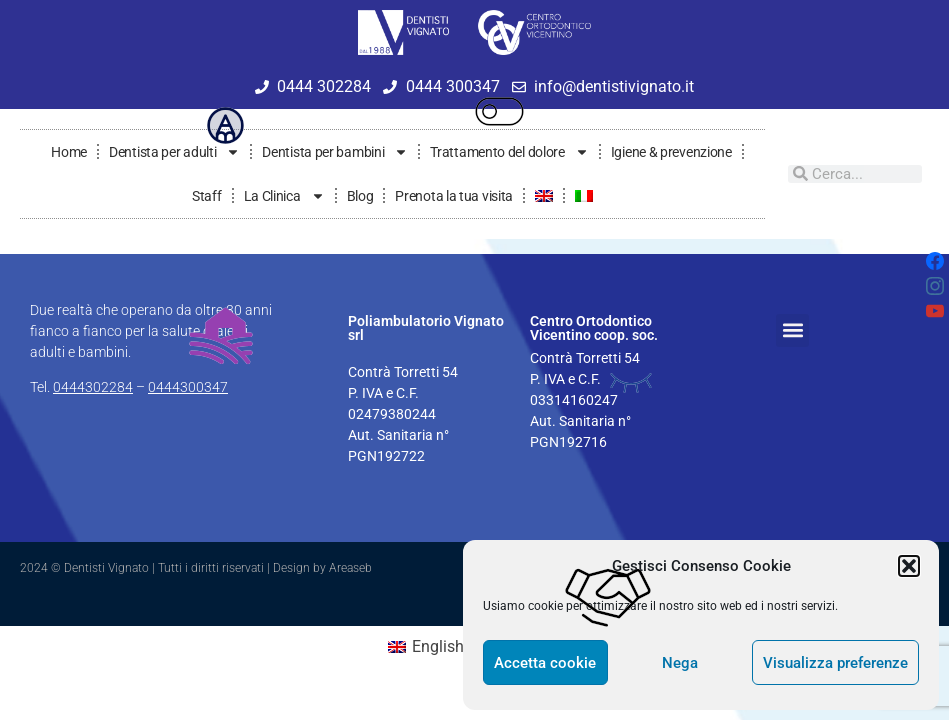 Image resolution: width=949 pixels, height=720 pixels. What do you see at coordinates (499, 111) in the screenshot?
I see `toggle switch in off position` at bounding box center [499, 111].